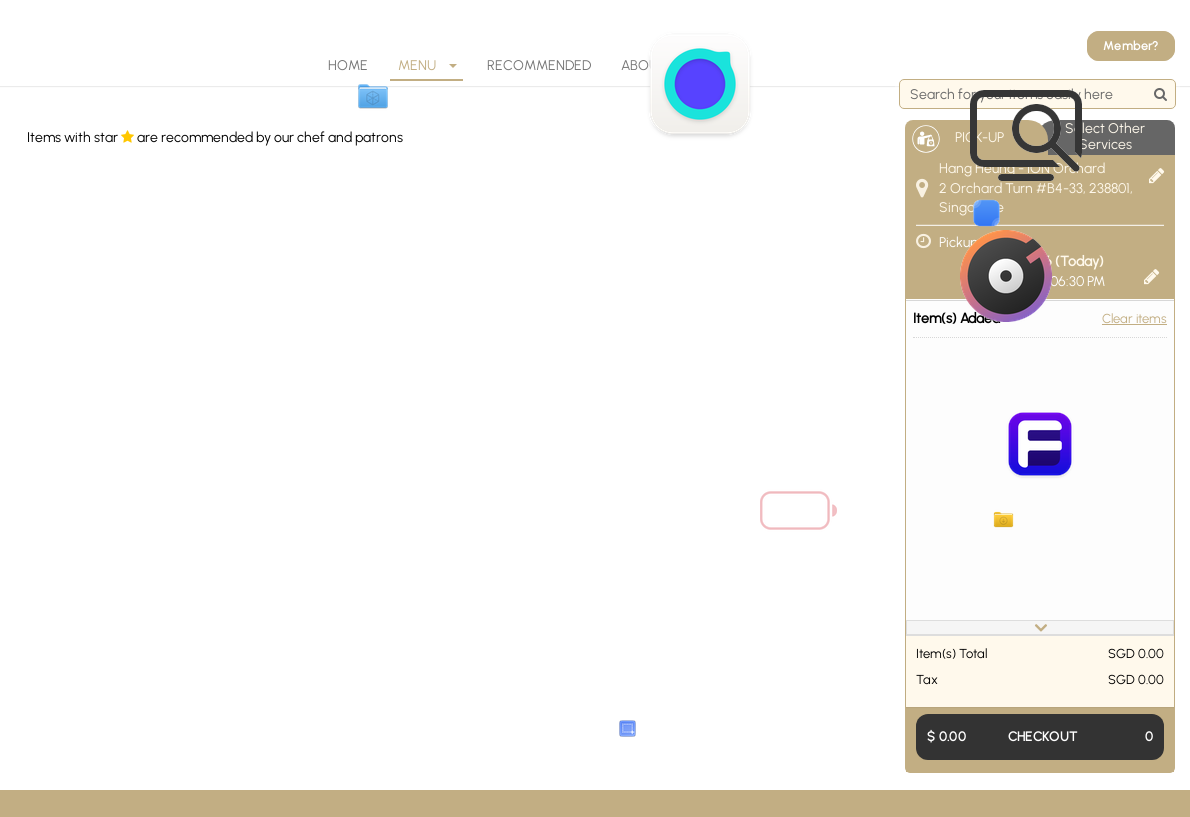  I want to click on open floorp browser, so click(1040, 444).